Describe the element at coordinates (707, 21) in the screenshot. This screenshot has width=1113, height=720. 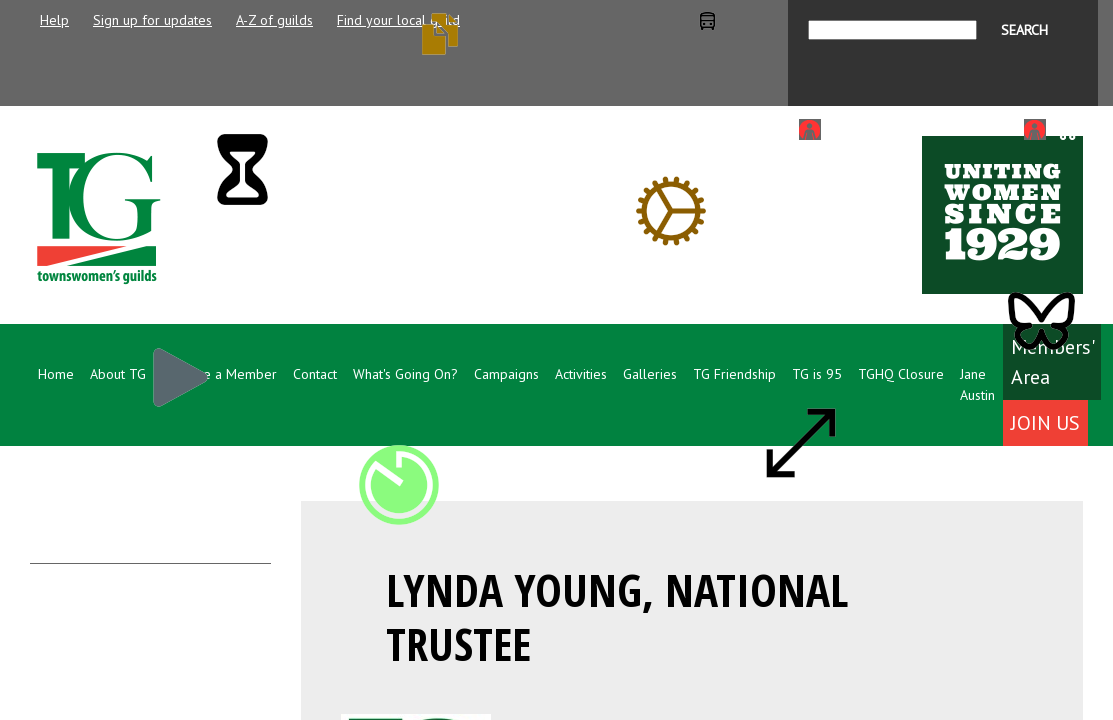
I see `view bus routes and schedules` at that location.